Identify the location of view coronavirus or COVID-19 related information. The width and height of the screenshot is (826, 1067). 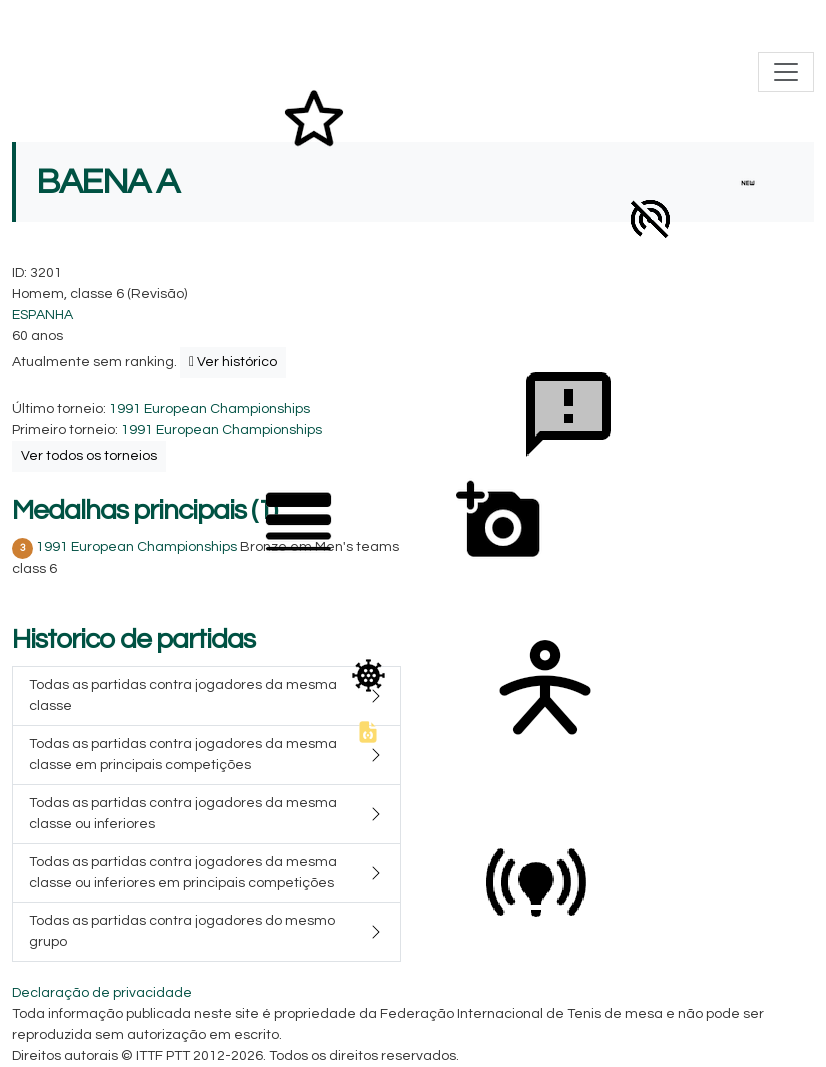
(368, 675).